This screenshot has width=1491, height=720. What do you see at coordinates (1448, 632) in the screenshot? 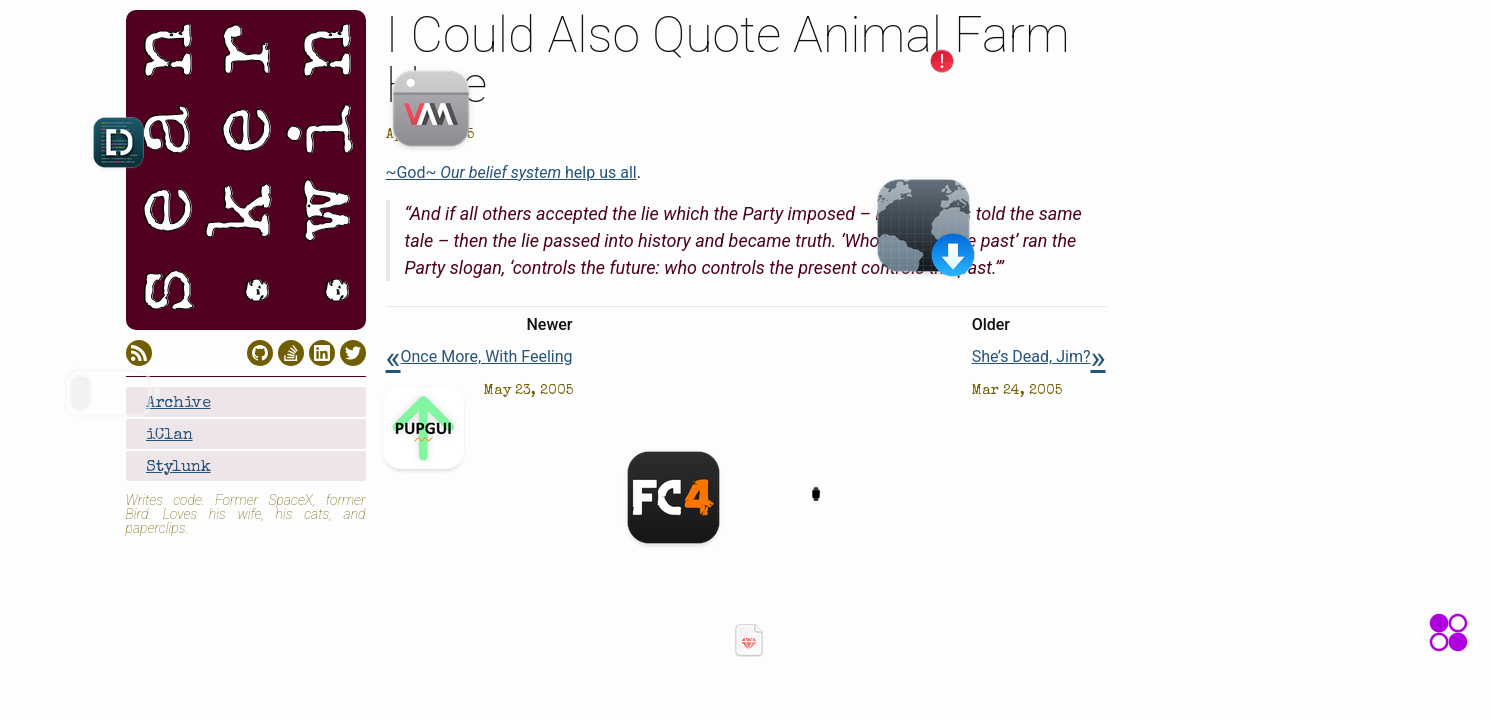
I see `launch the reversi board game app` at bounding box center [1448, 632].